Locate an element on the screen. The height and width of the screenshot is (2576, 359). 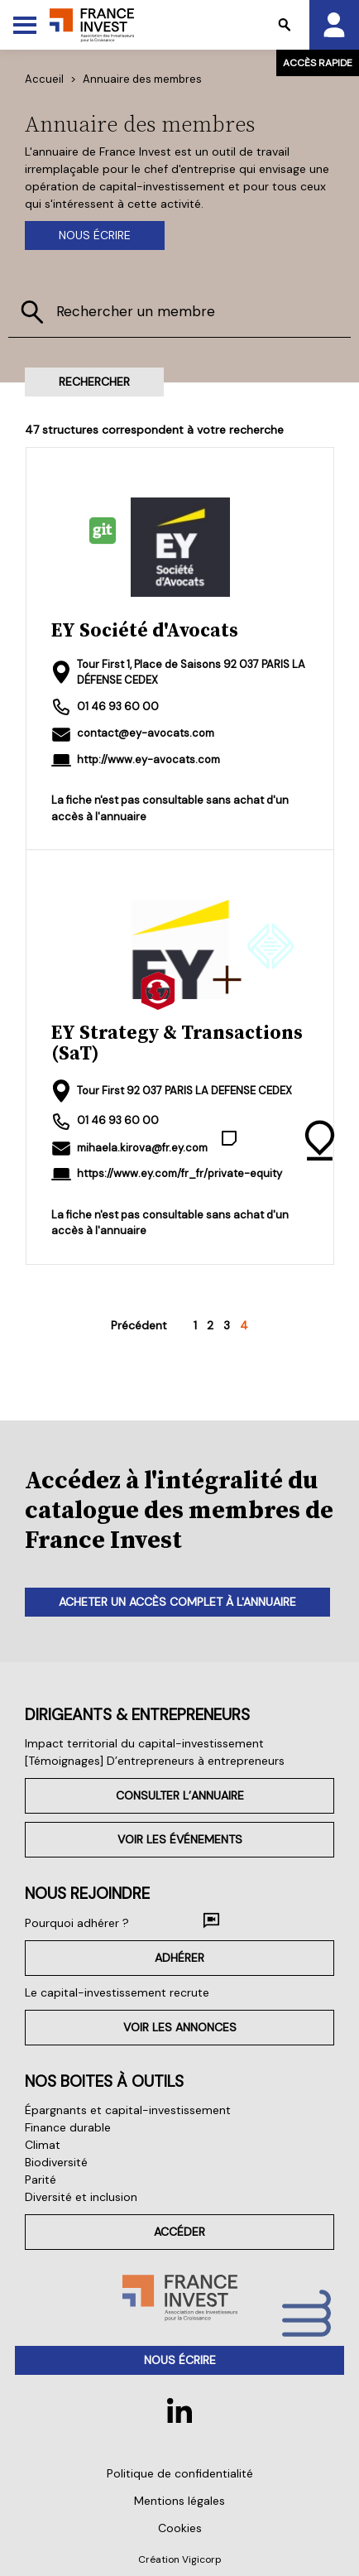
git version control logo is located at coordinates (103, 531).